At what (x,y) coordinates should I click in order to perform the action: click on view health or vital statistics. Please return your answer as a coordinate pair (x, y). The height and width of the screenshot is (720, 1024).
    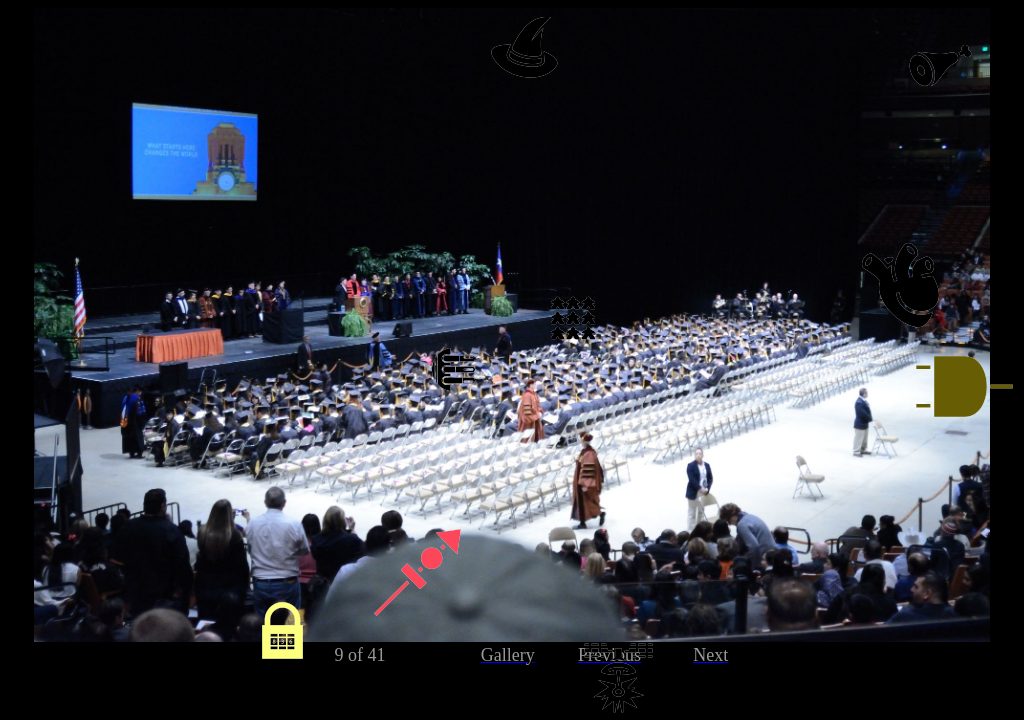
    Looking at the image, I should click on (902, 285).